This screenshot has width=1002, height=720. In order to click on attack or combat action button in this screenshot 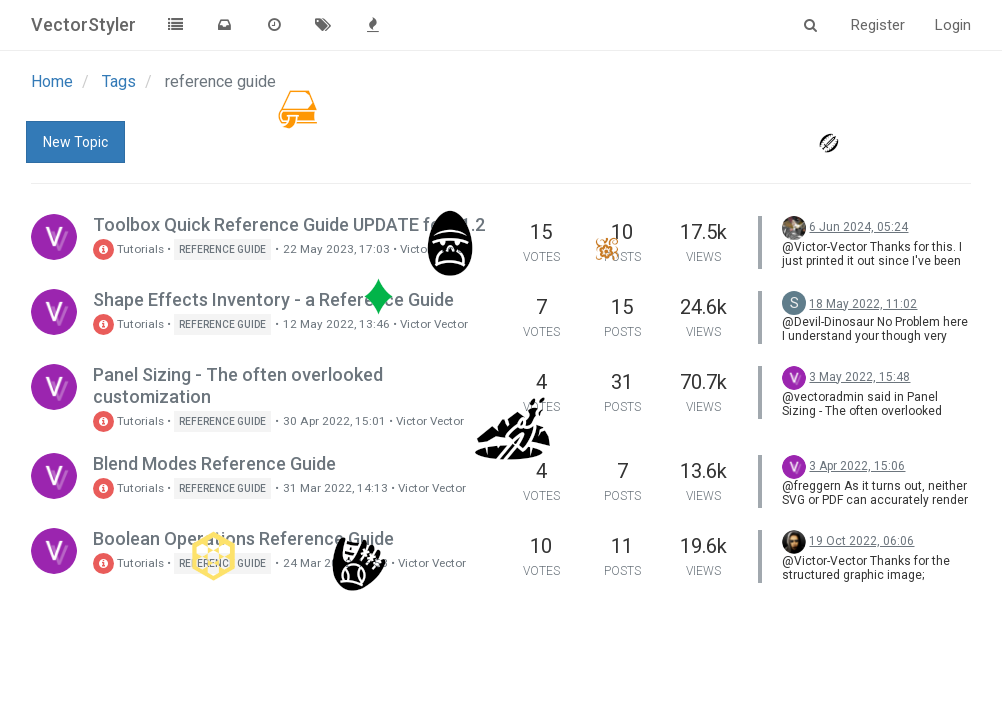, I will do `click(829, 143)`.